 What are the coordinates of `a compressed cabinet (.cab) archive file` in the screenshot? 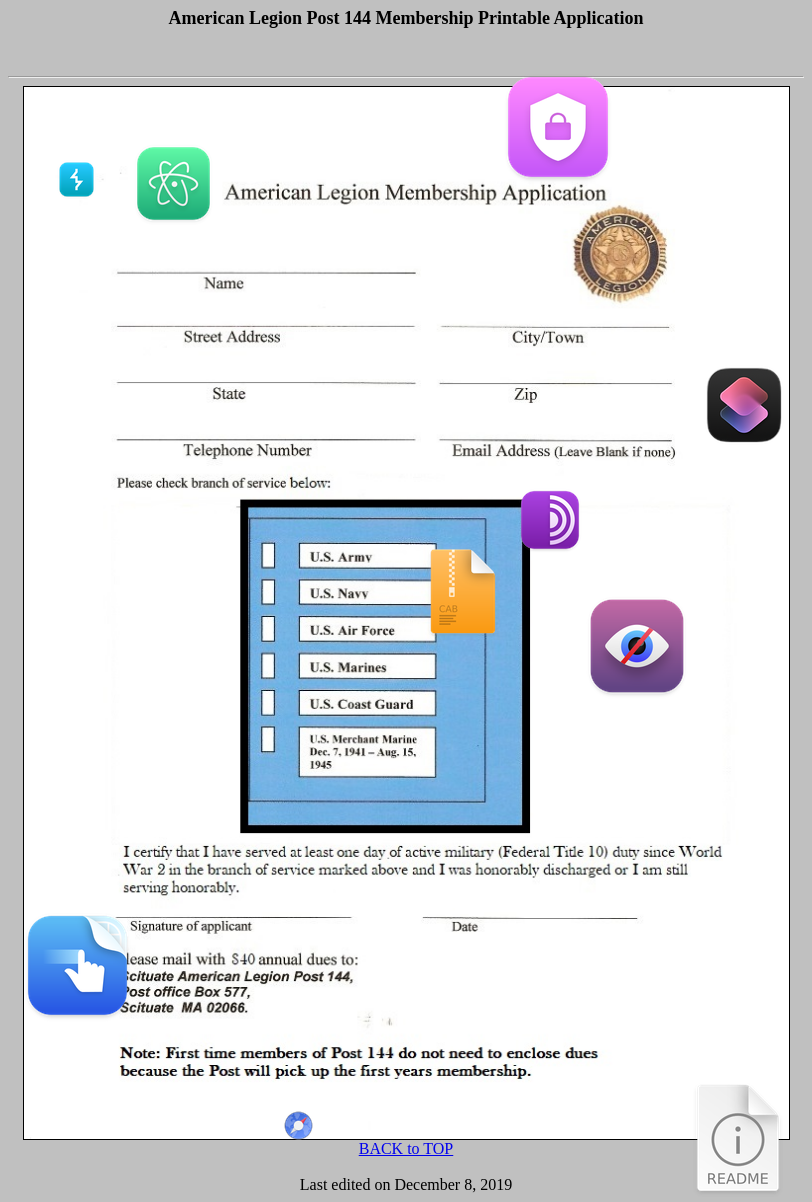 It's located at (463, 593).